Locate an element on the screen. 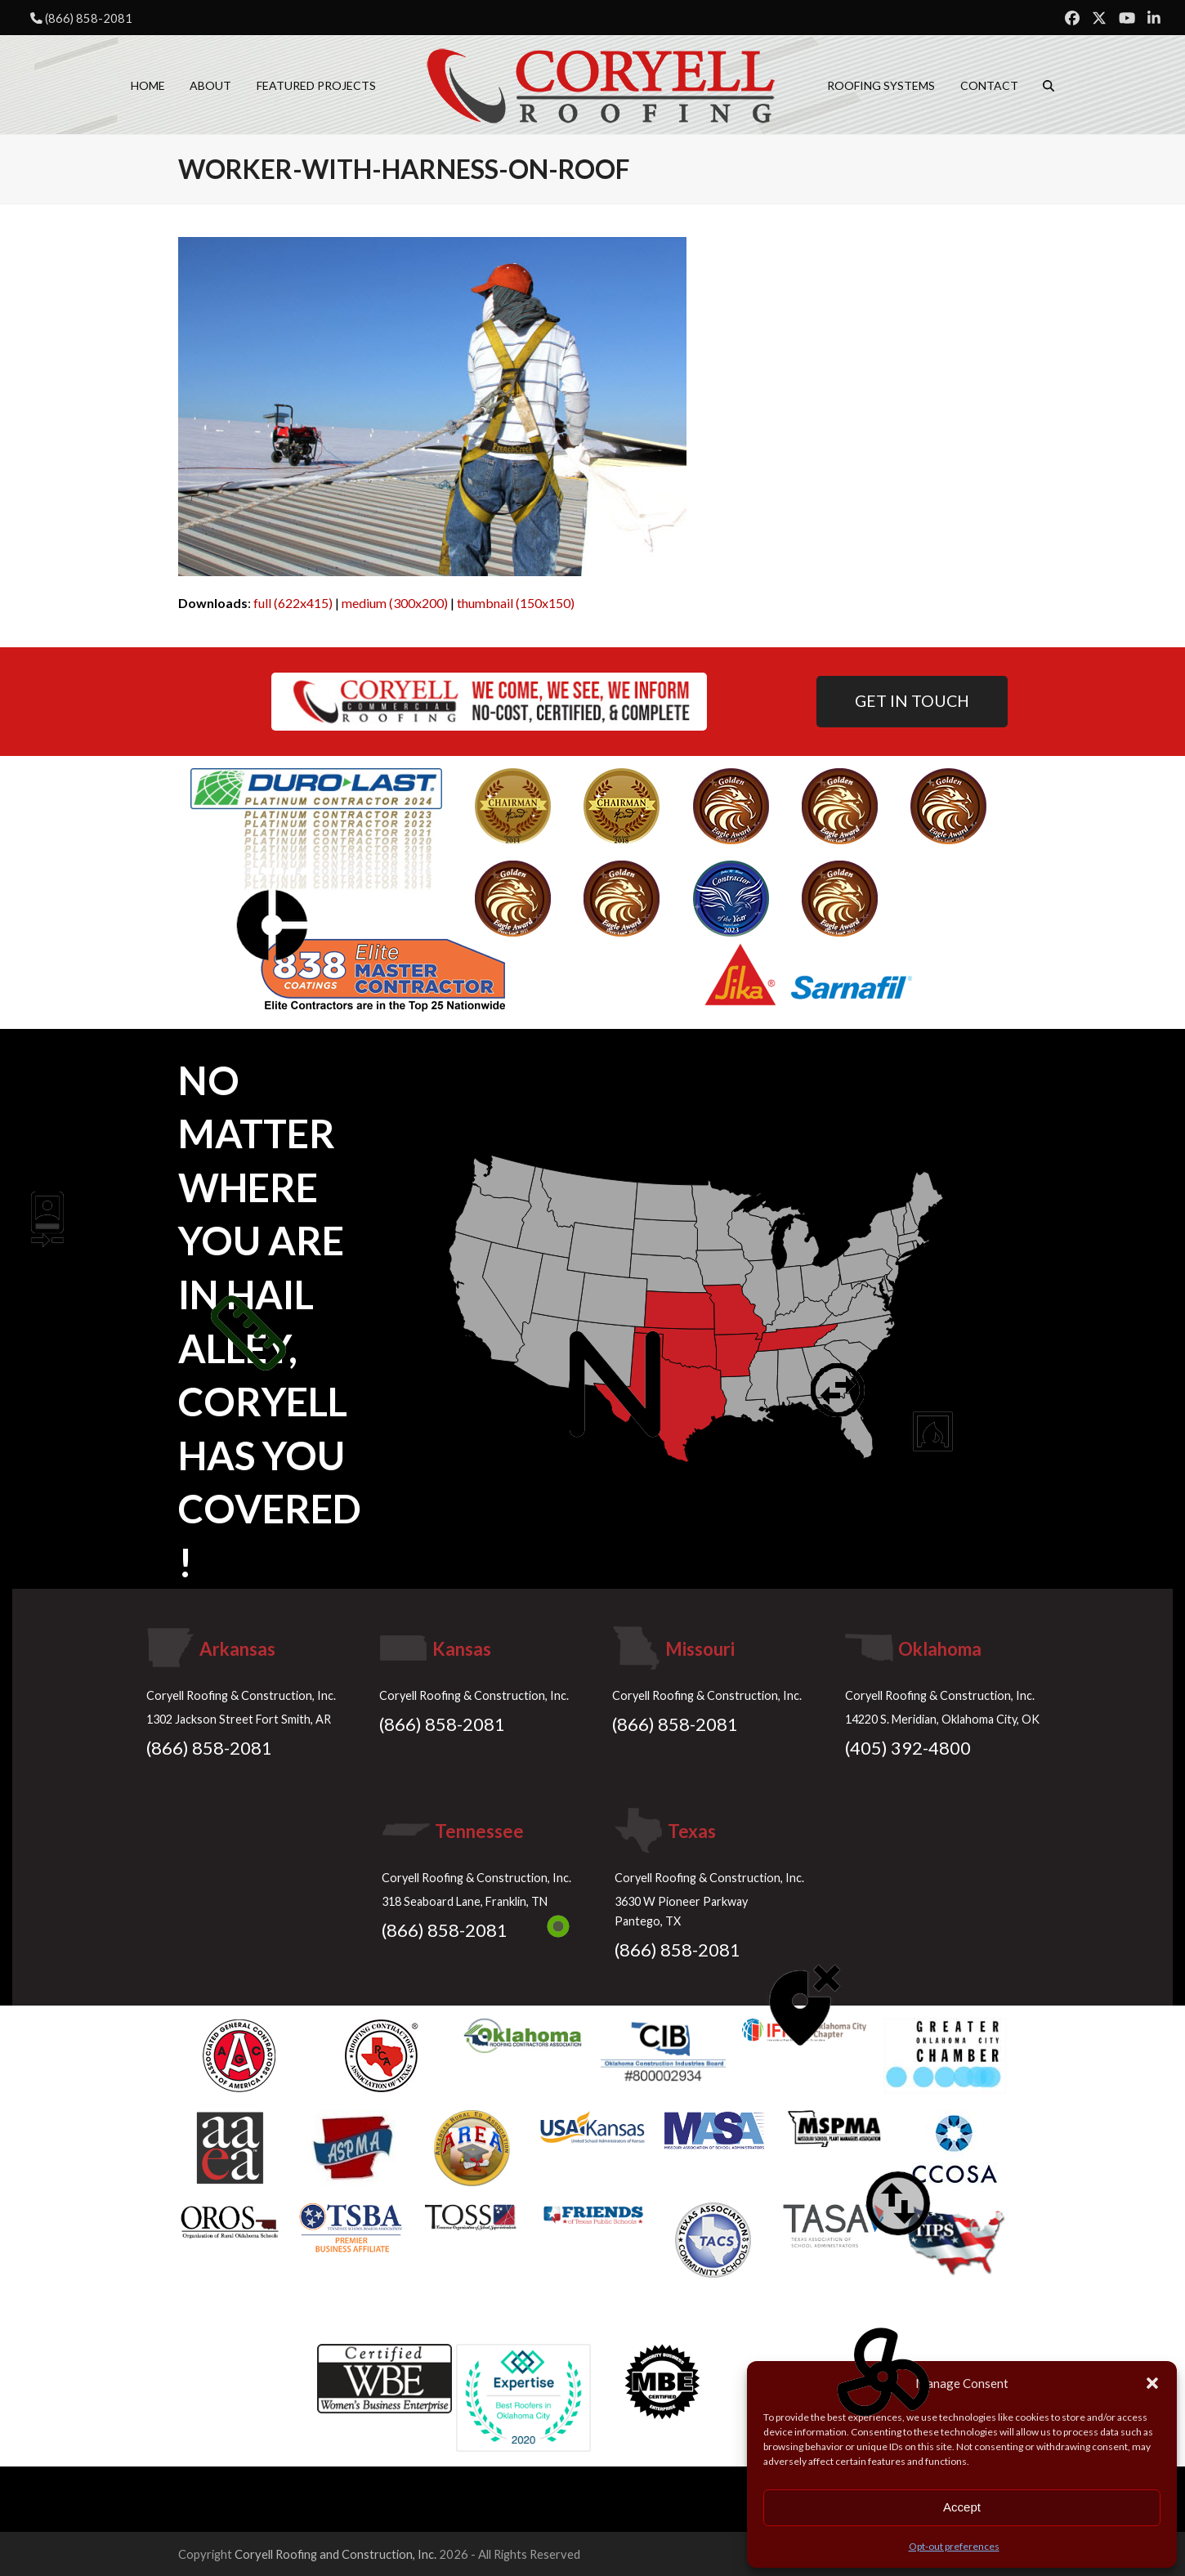 This screenshot has height=2576, width=1185. remove a saved location is located at coordinates (800, 2005).